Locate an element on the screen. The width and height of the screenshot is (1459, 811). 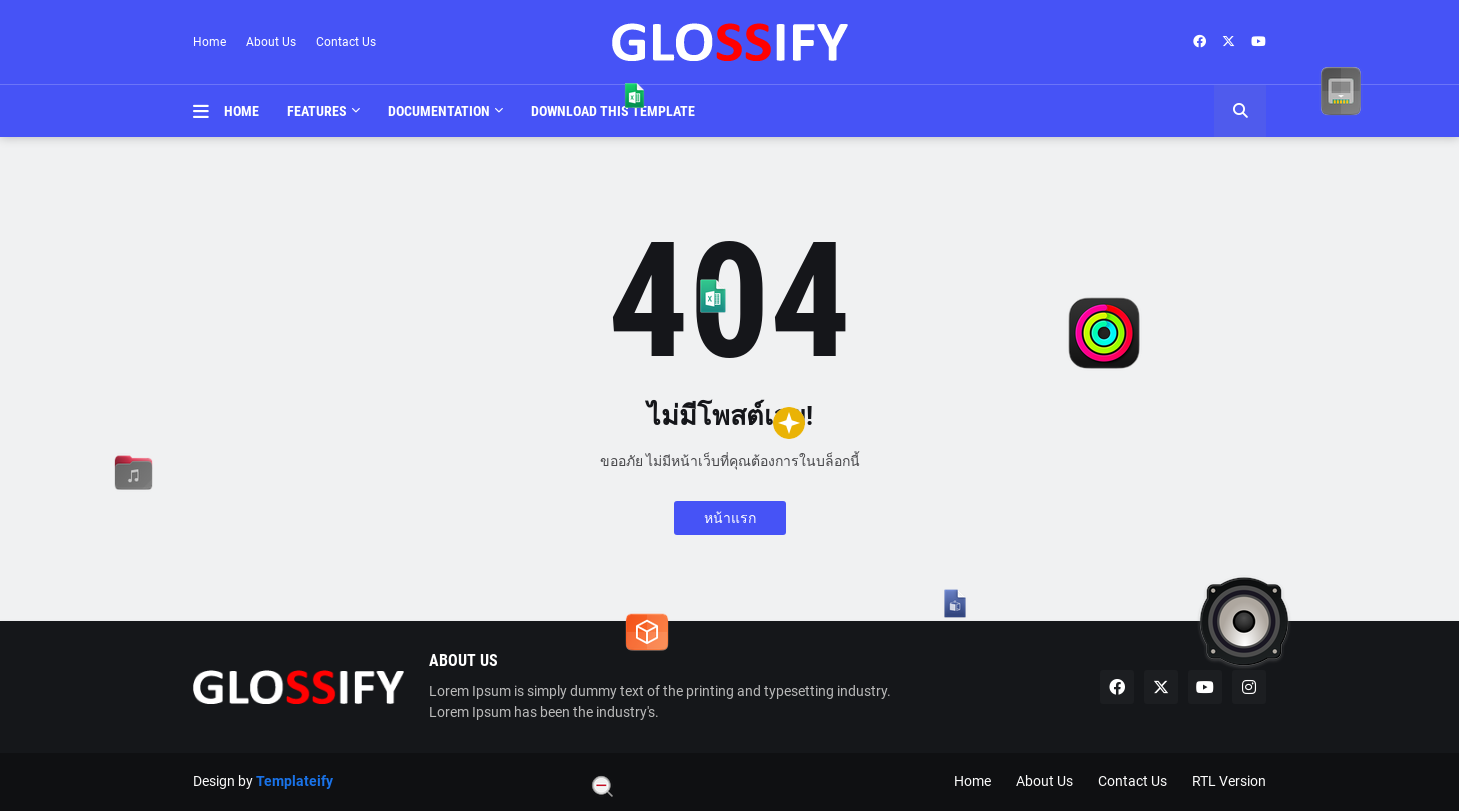
NES game ROM file is located at coordinates (1341, 91).